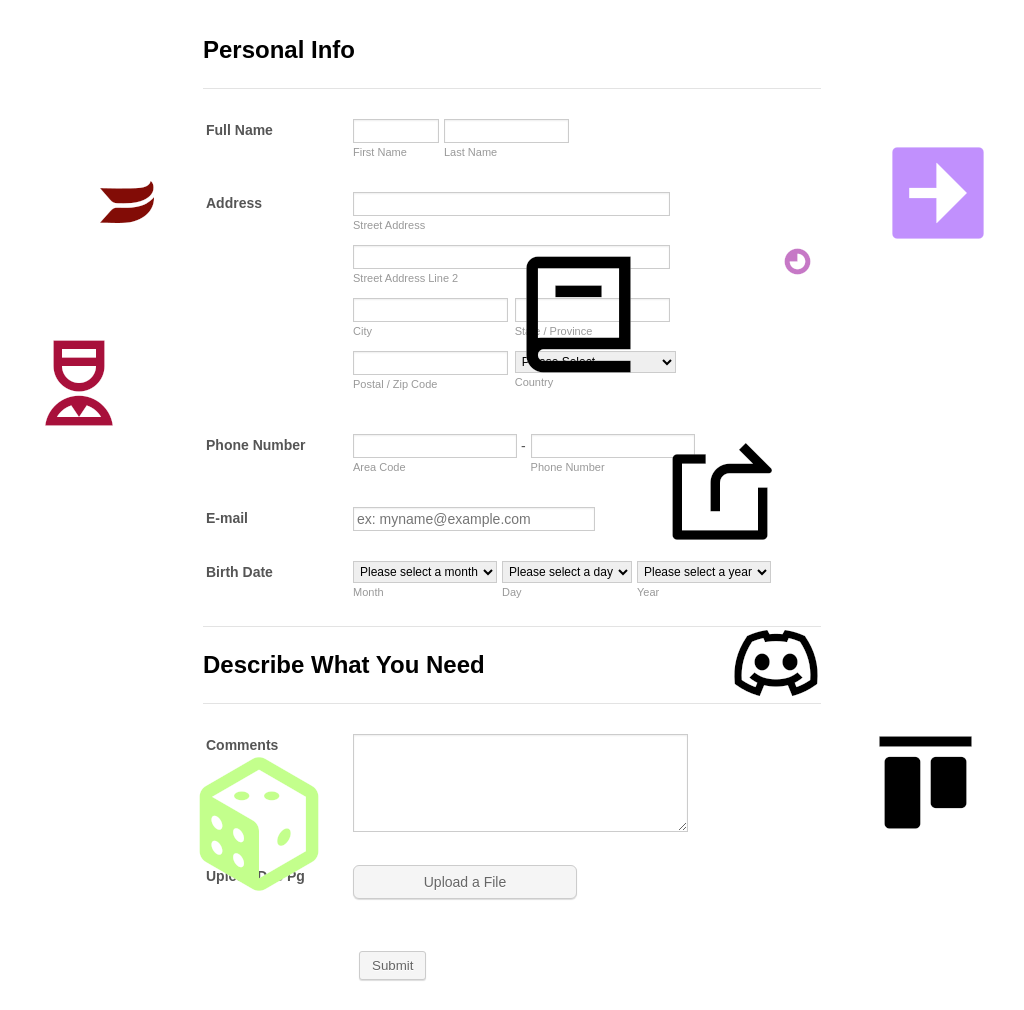  Describe the element at coordinates (925, 782) in the screenshot. I see `align items to the top of the container` at that location.